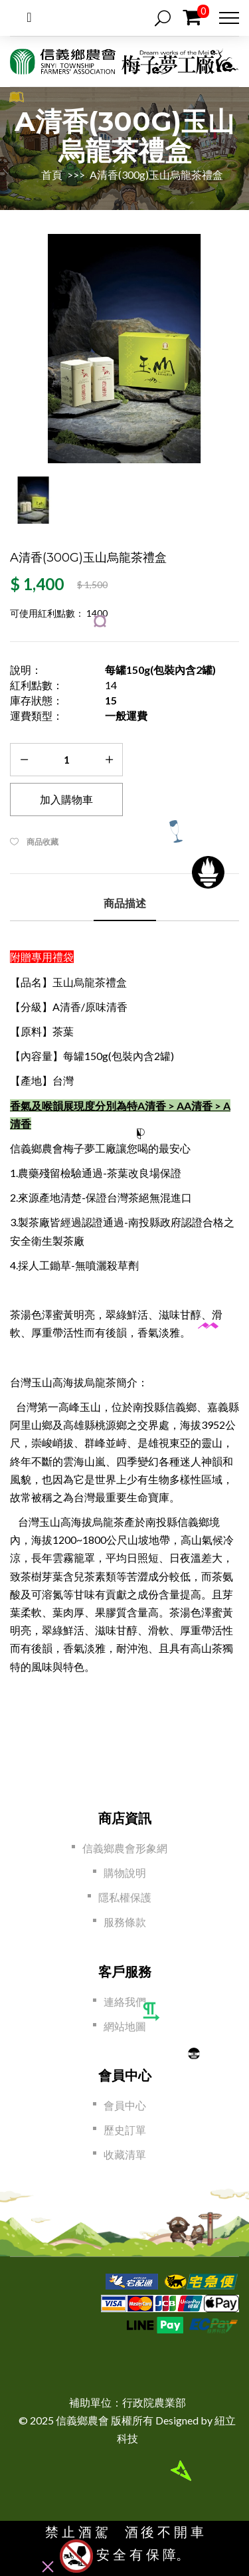 This screenshot has width=249, height=2576. What do you see at coordinates (17, 97) in the screenshot?
I see `visit Leanpub publishing platform` at bounding box center [17, 97].